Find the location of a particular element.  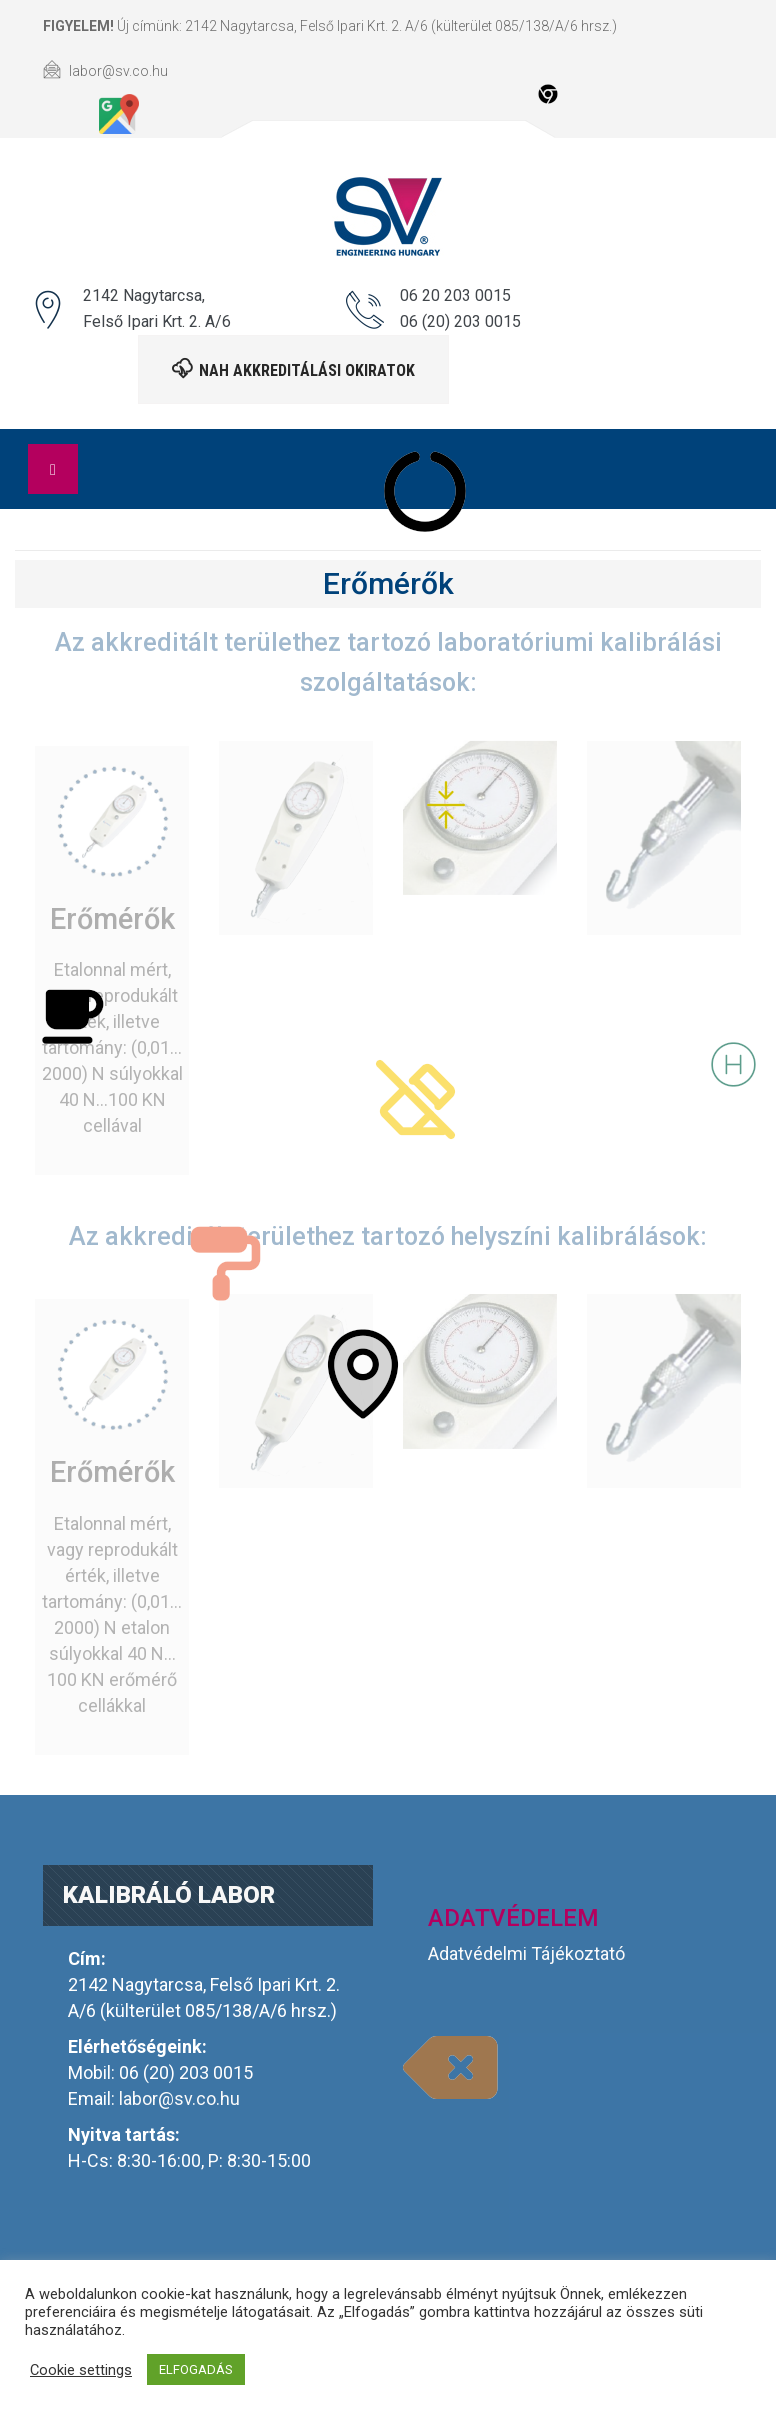

open google chrome browser is located at coordinates (548, 94).